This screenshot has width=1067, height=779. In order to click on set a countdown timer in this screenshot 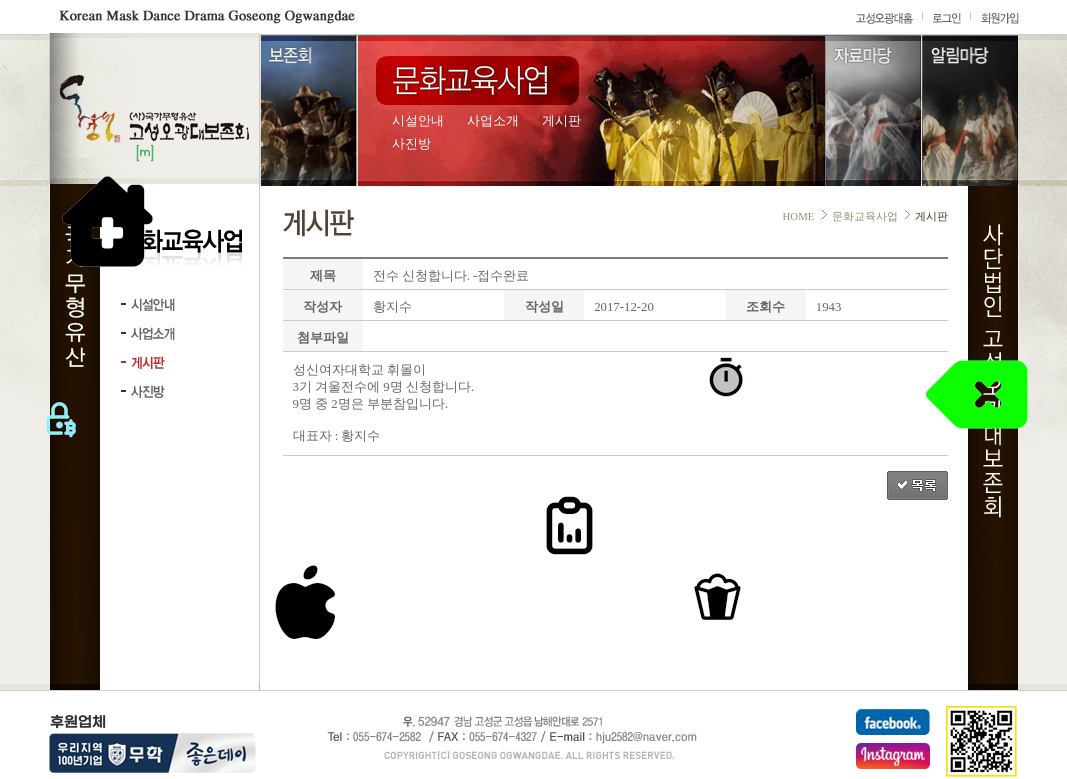, I will do `click(726, 378)`.